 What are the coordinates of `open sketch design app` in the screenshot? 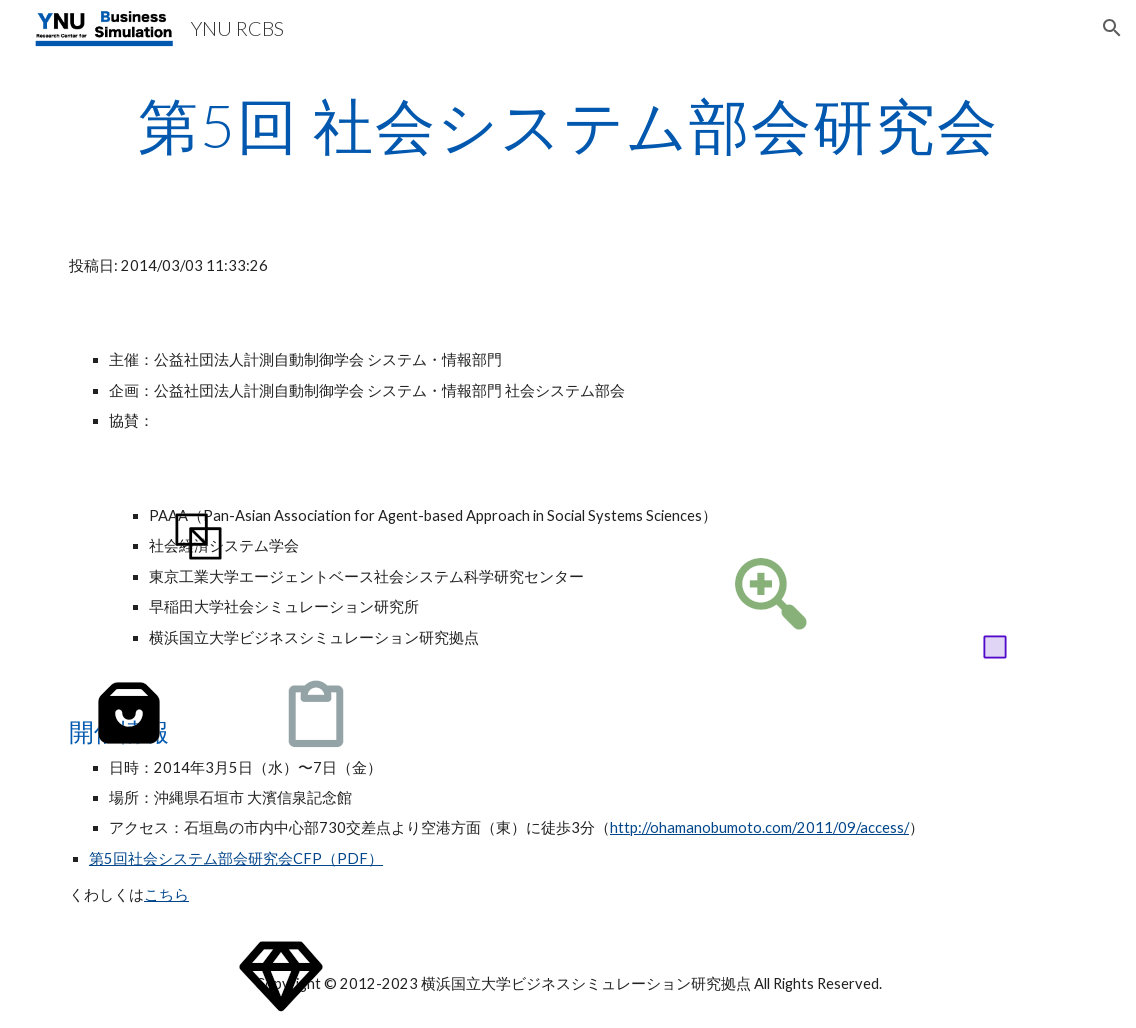 It's located at (281, 975).